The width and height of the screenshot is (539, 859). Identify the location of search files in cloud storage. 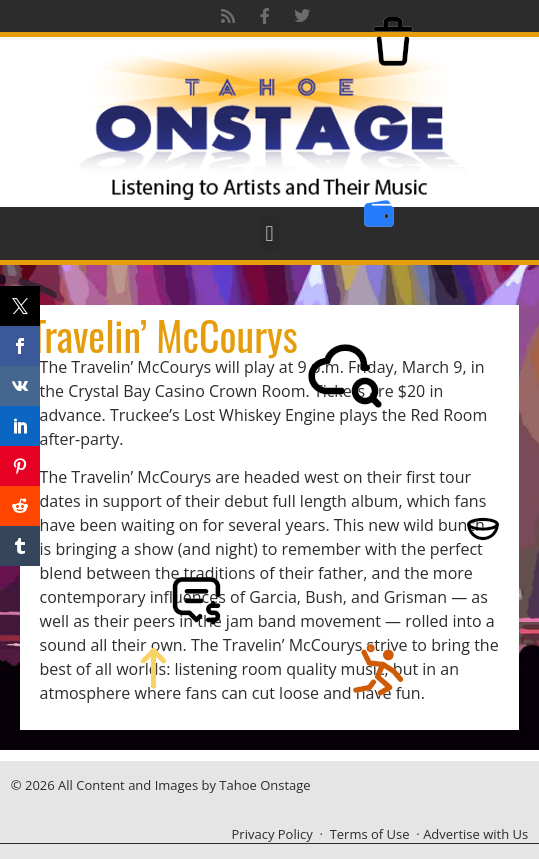
(345, 371).